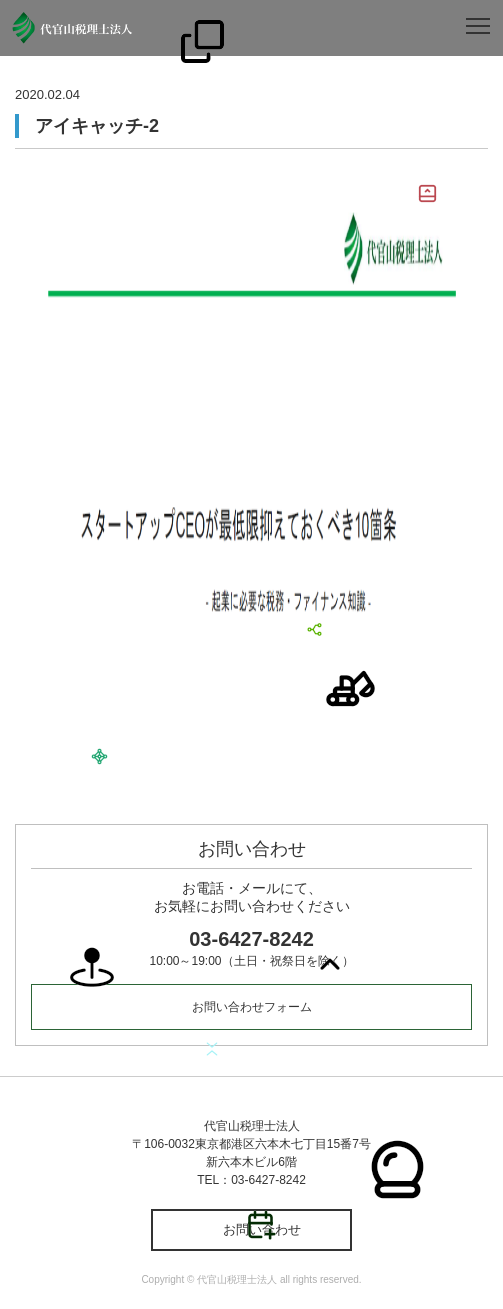 The width and height of the screenshot is (503, 1309). Describe the element at coordinates (260, 1224) in the screenshot. I see `add a new event to calendar` at that location.